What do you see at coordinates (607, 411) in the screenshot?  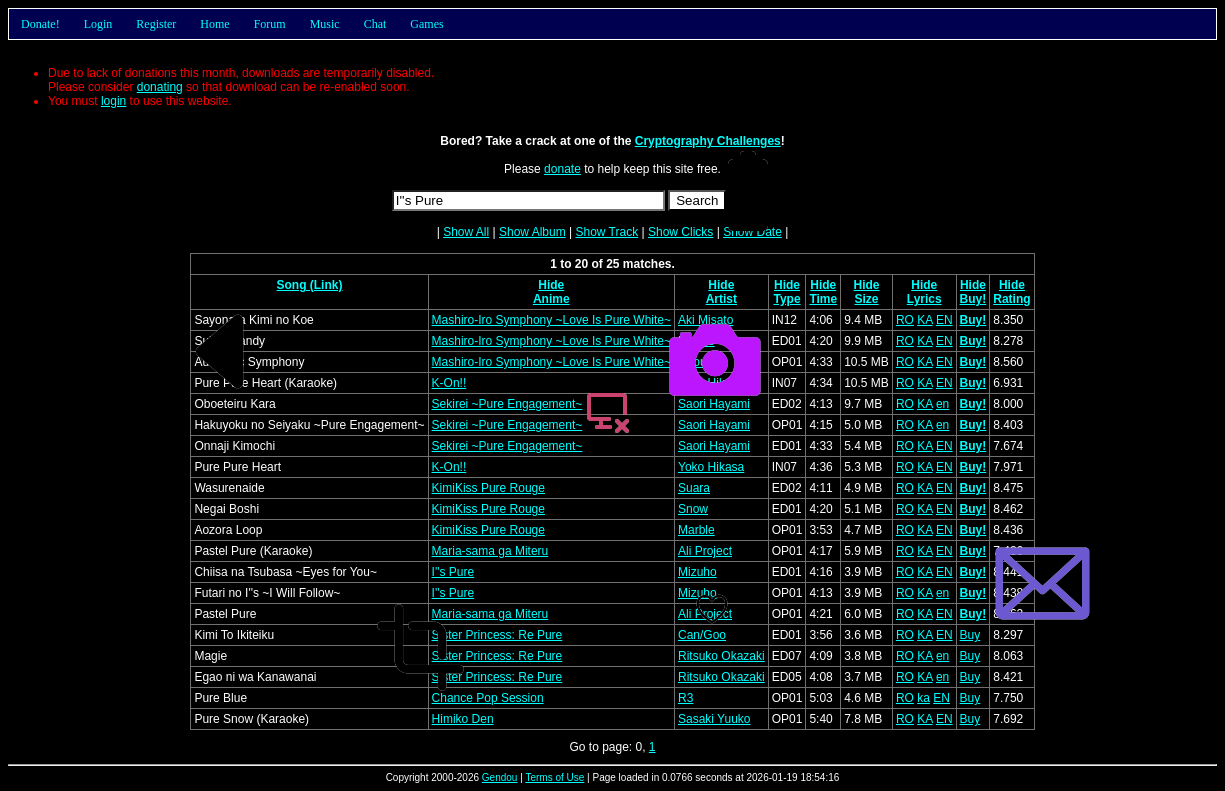 I see `disconnect or remove desktop device` at bounding box center [607, 411].